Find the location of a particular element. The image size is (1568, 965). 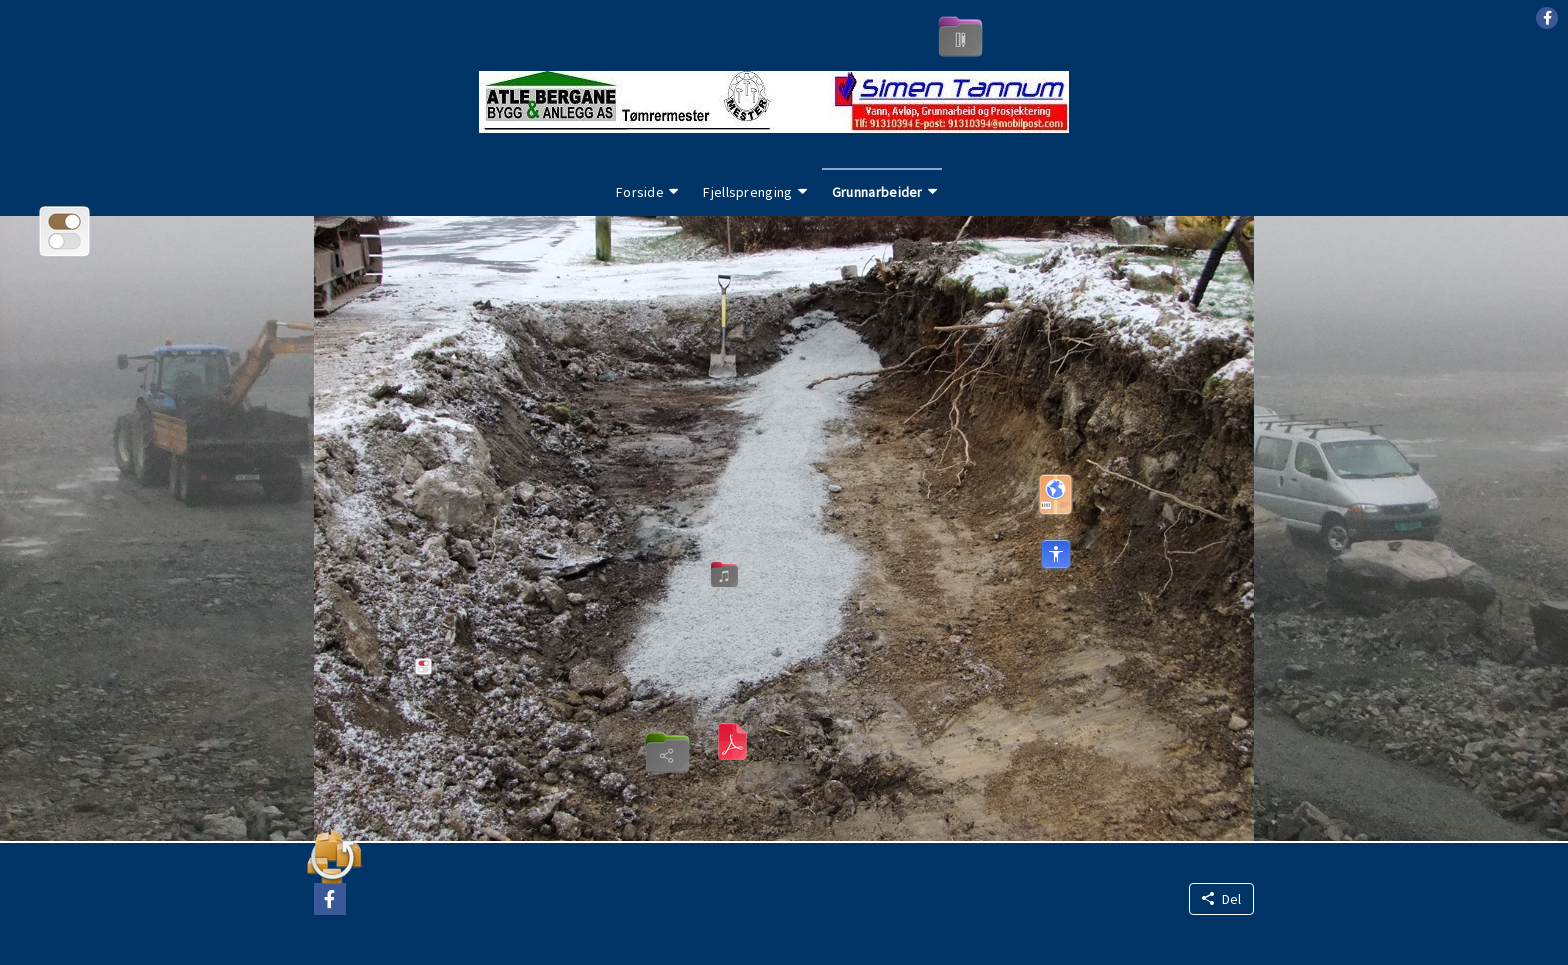

open your public shared folder is located at coordinates (667, 752).